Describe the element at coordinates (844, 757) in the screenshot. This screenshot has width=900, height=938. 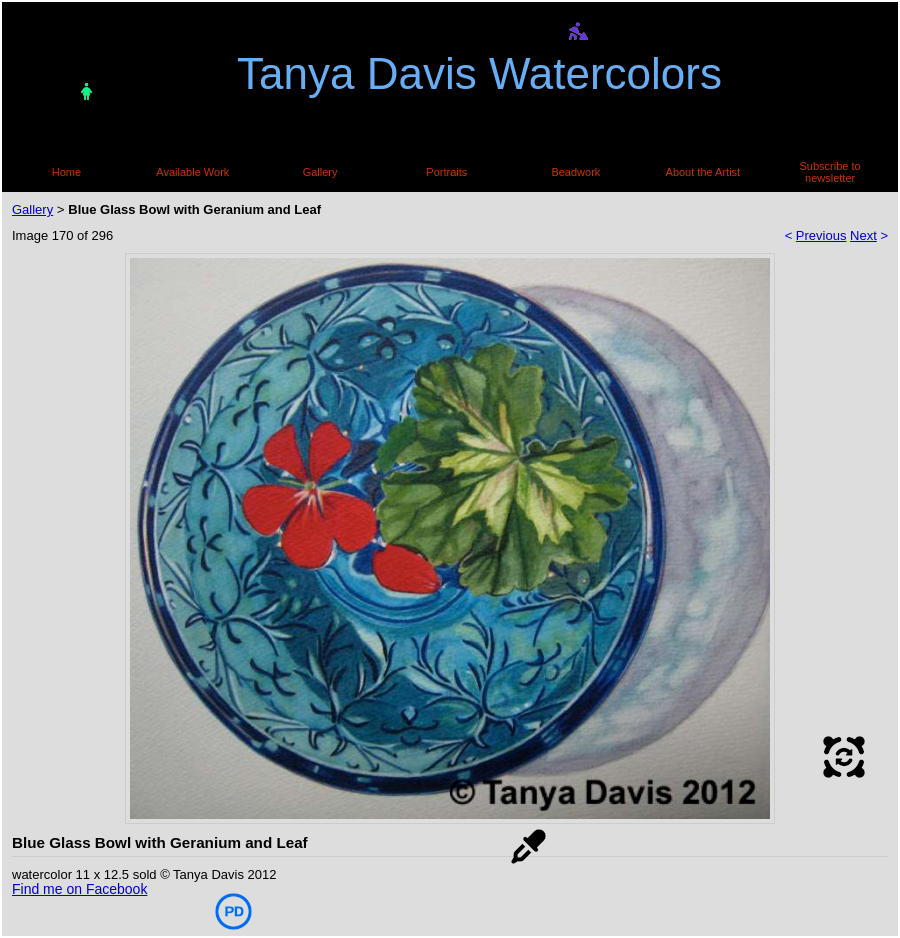
I see `sync or refresh group members` at that location.